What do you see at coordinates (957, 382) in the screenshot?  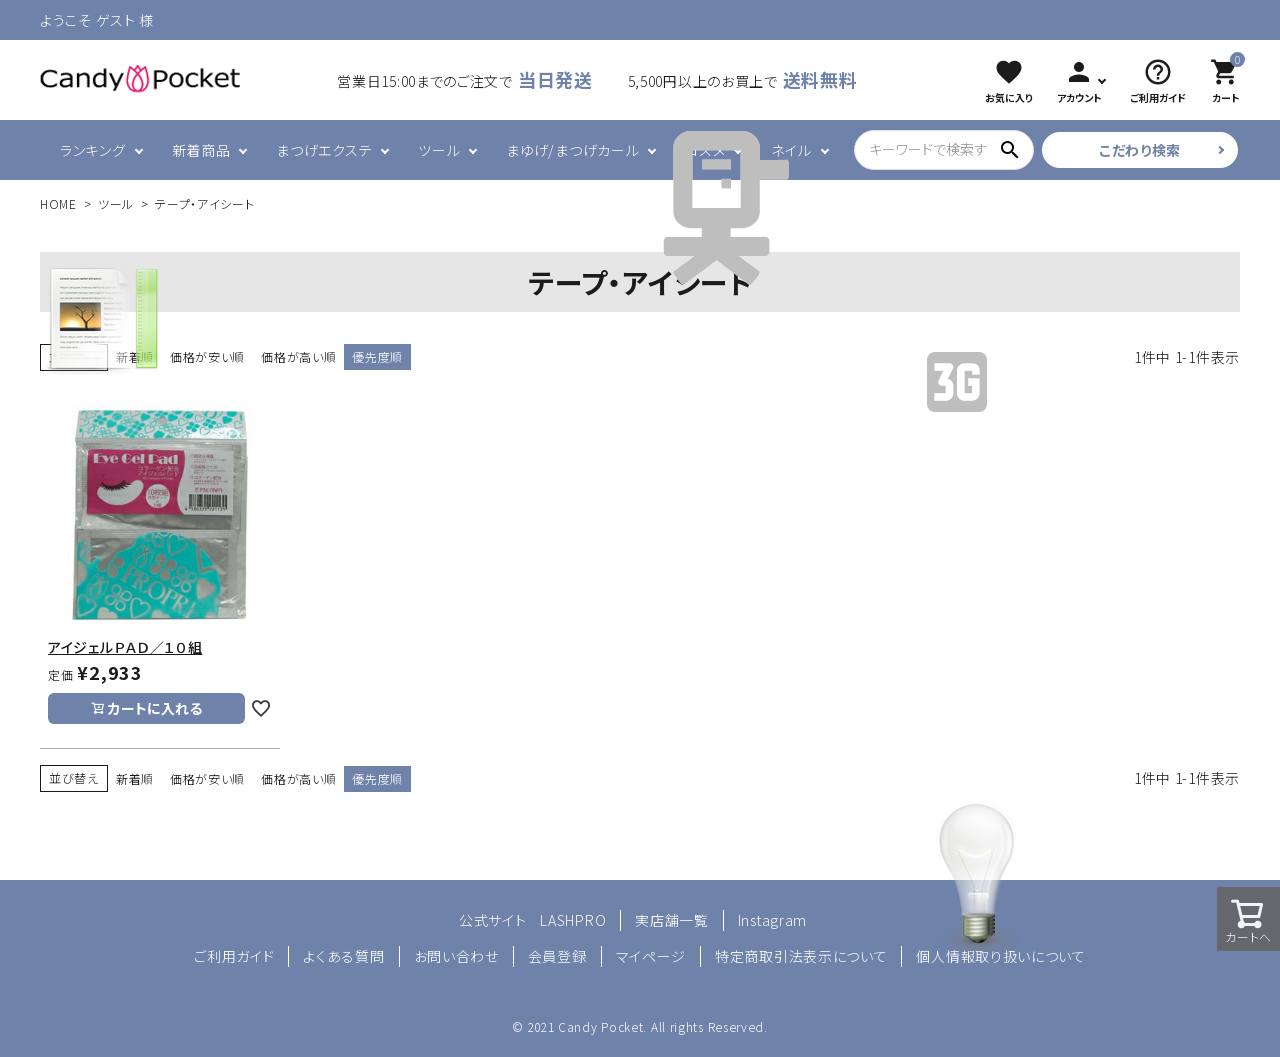 I see `indicates 3G cellular network connection` at bounding box center [957, 382].